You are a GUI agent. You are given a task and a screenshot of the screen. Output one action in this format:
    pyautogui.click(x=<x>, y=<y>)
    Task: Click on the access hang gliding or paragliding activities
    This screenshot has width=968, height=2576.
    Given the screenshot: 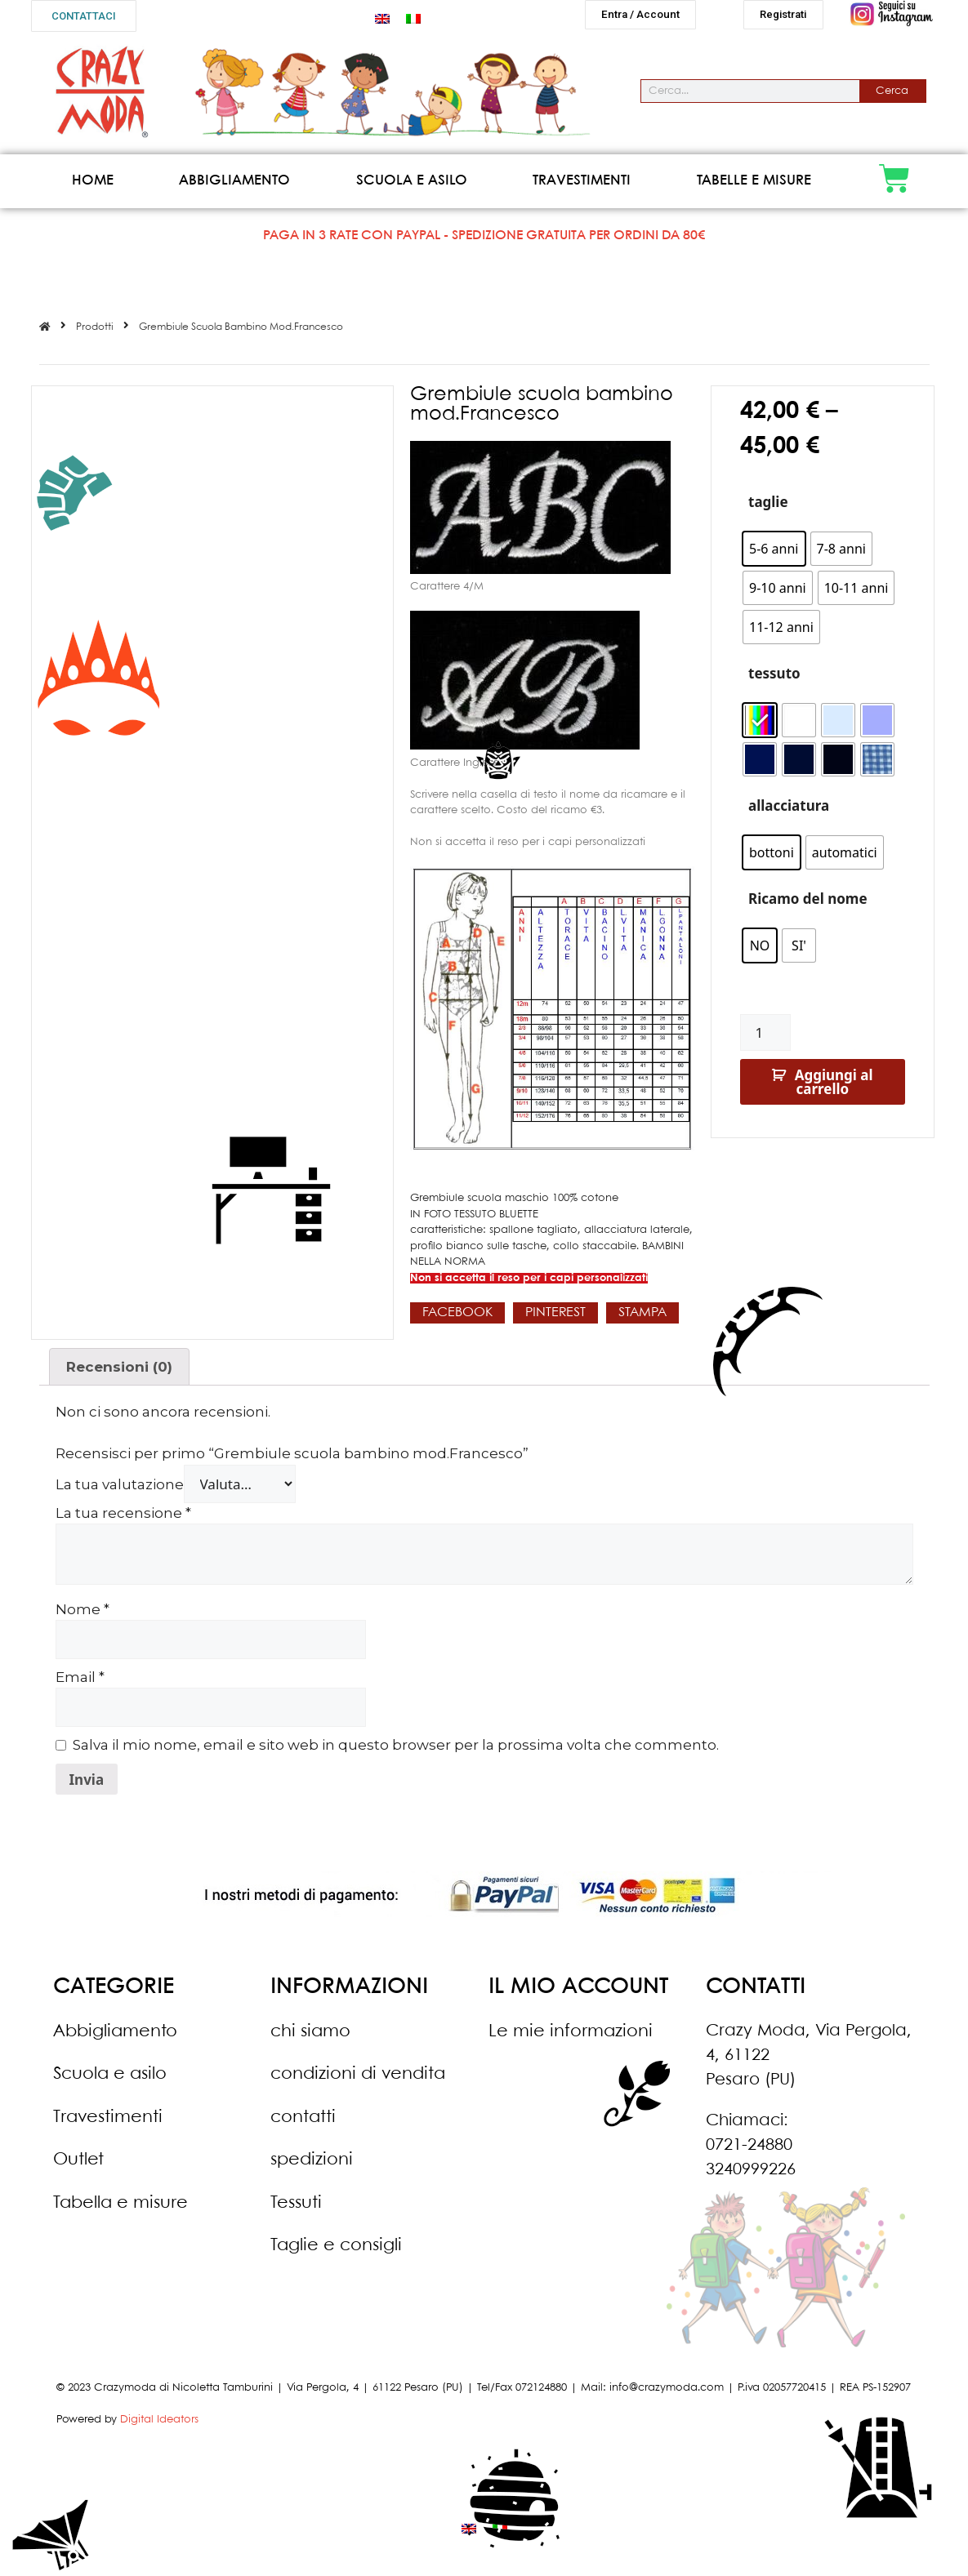 What is the action you would take?
    pyautogui.click(x=51, y=2535)
    